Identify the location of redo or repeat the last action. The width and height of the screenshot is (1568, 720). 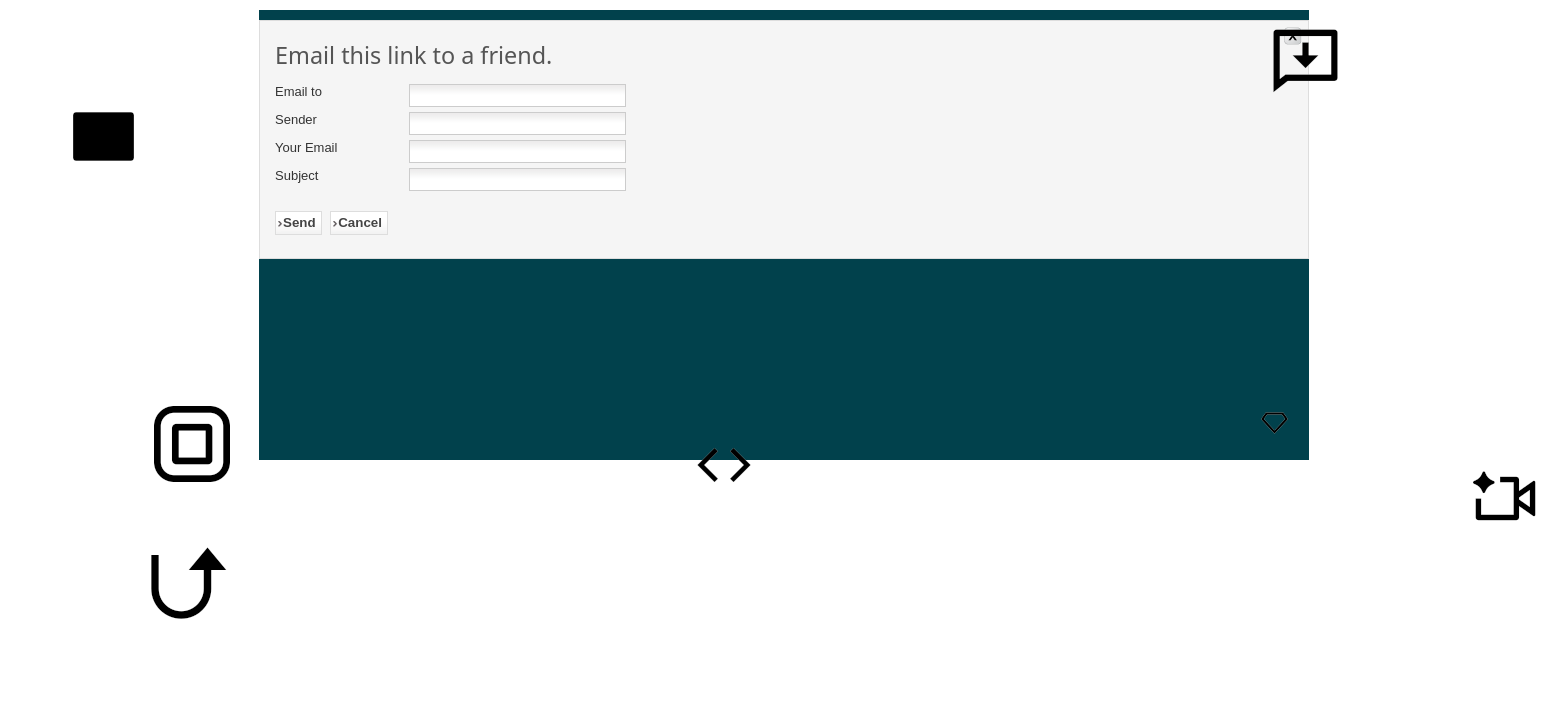
(185, 585).